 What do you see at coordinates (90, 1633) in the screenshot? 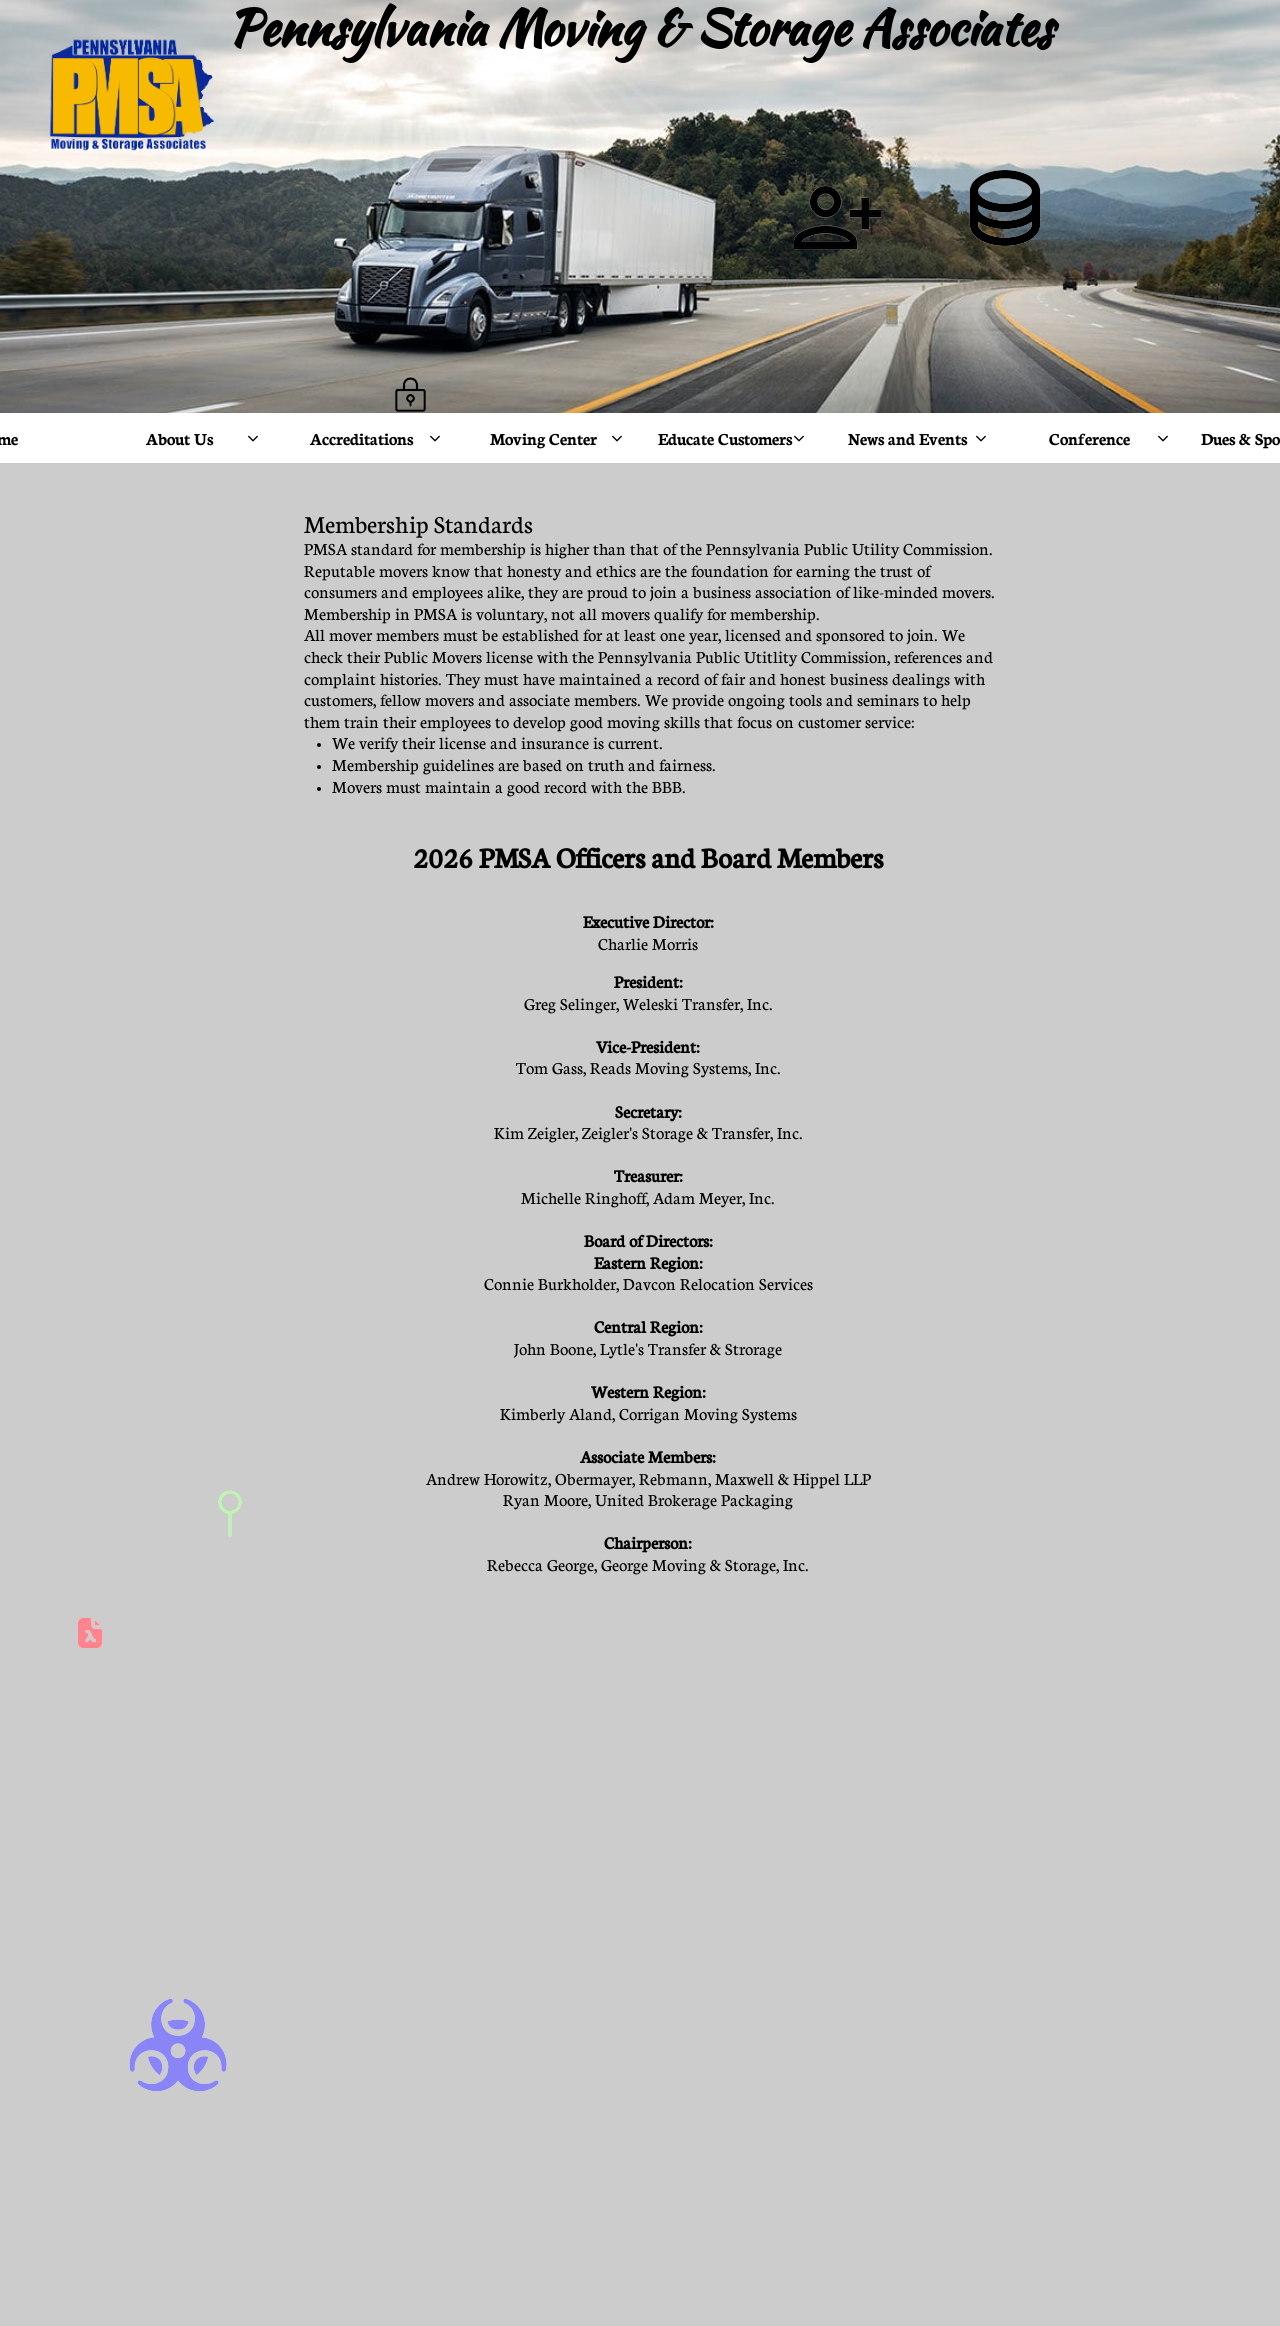
I see `open a lambda function file` at bounding box center [90, 1633].